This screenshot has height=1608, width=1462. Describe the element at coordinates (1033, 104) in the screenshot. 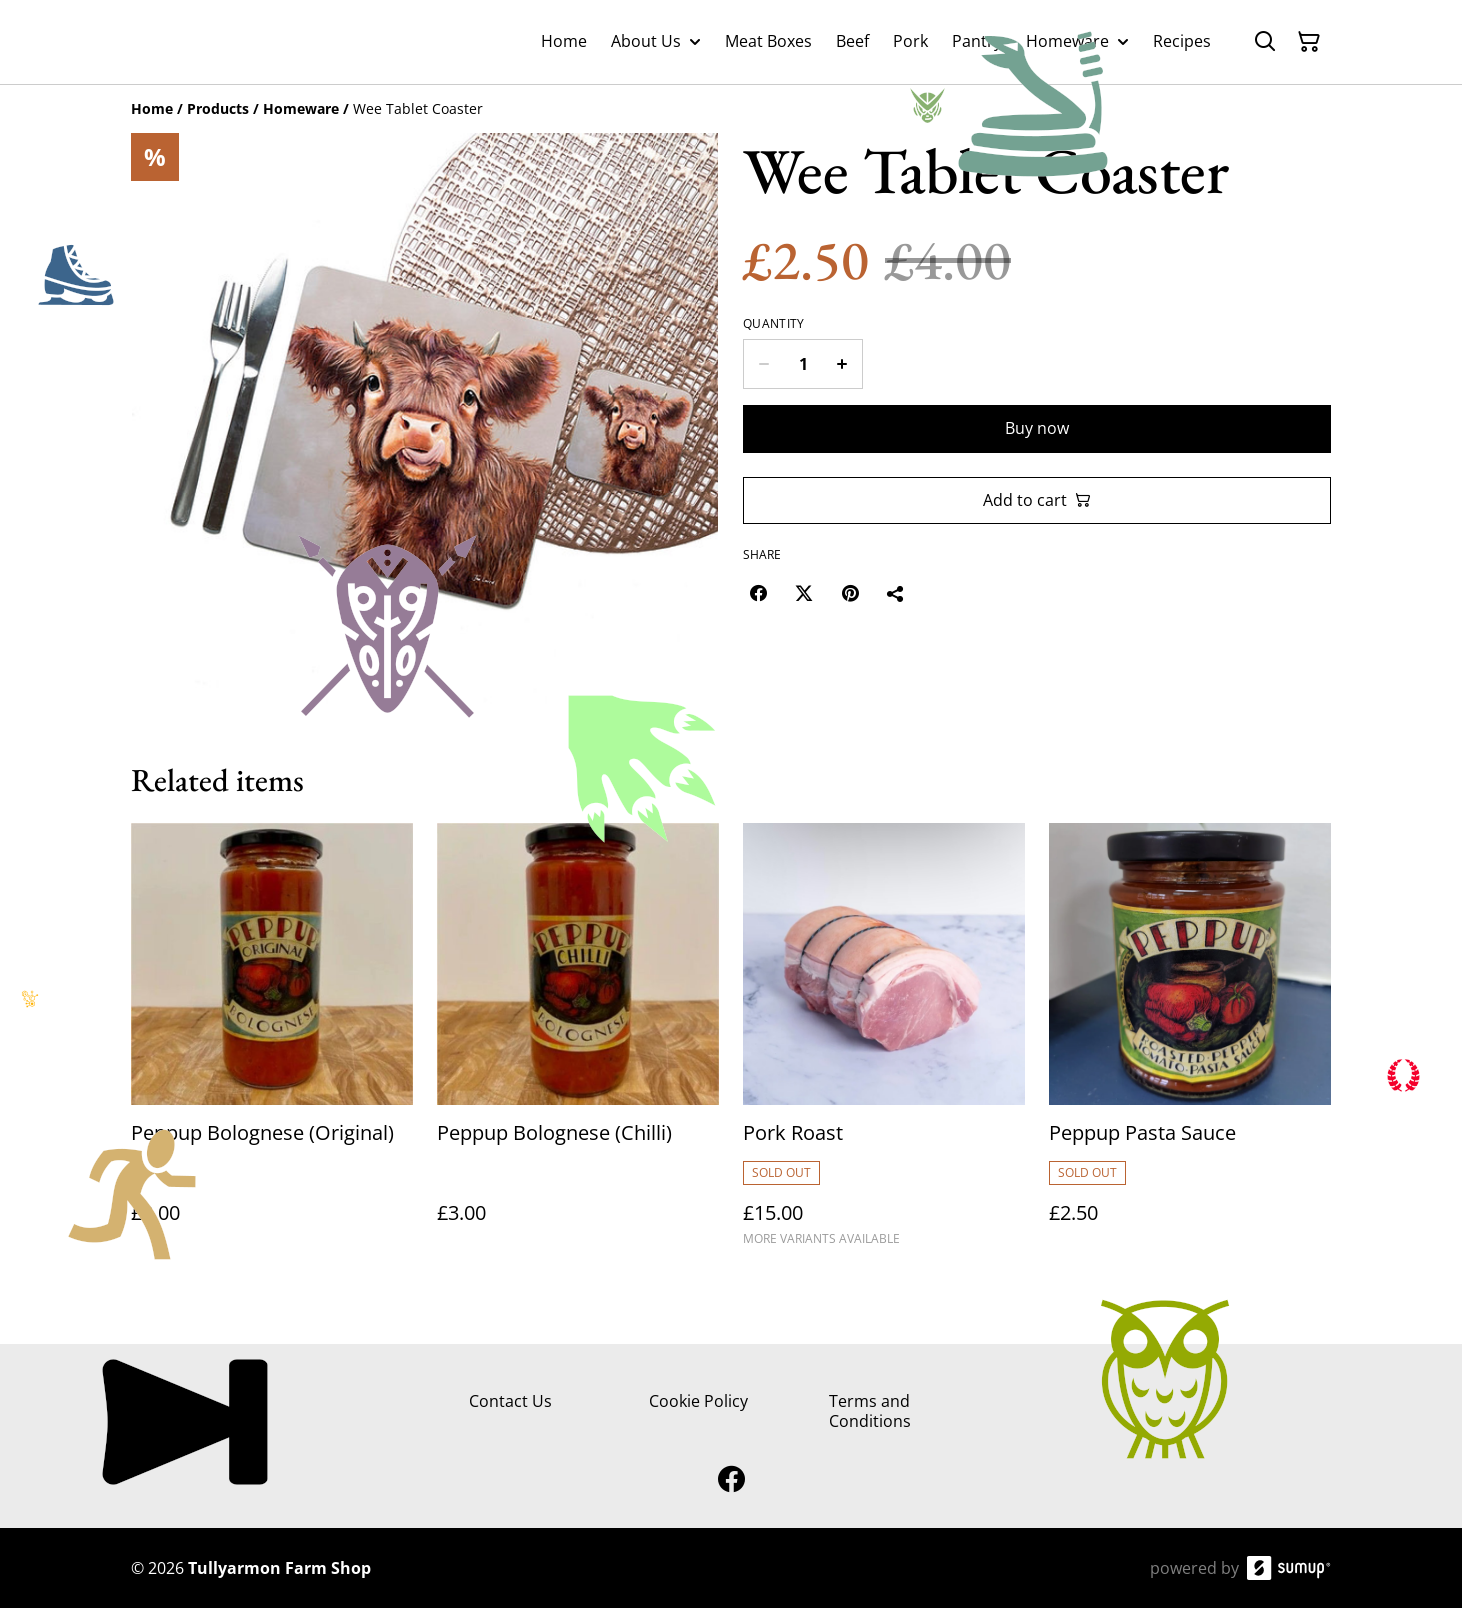

I see `indicates danger or hazard warning` at that location.